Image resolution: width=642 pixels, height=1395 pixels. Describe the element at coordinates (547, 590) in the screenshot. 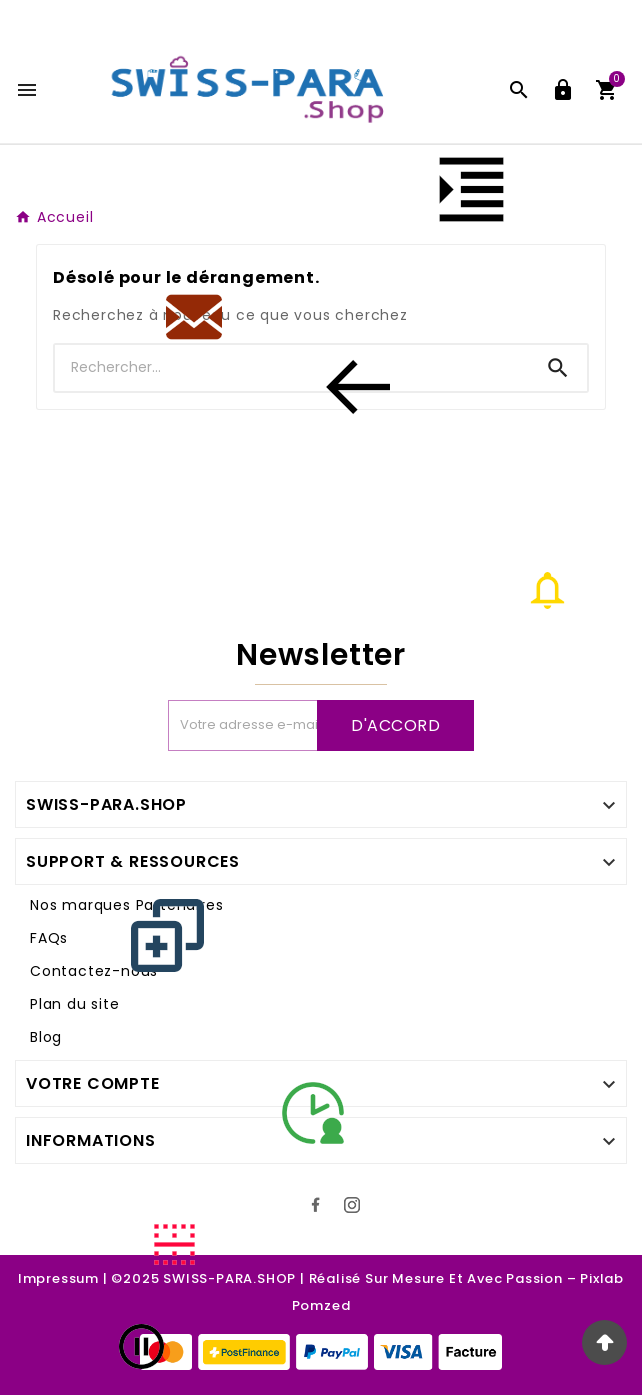

I see `view notifications` at that location.